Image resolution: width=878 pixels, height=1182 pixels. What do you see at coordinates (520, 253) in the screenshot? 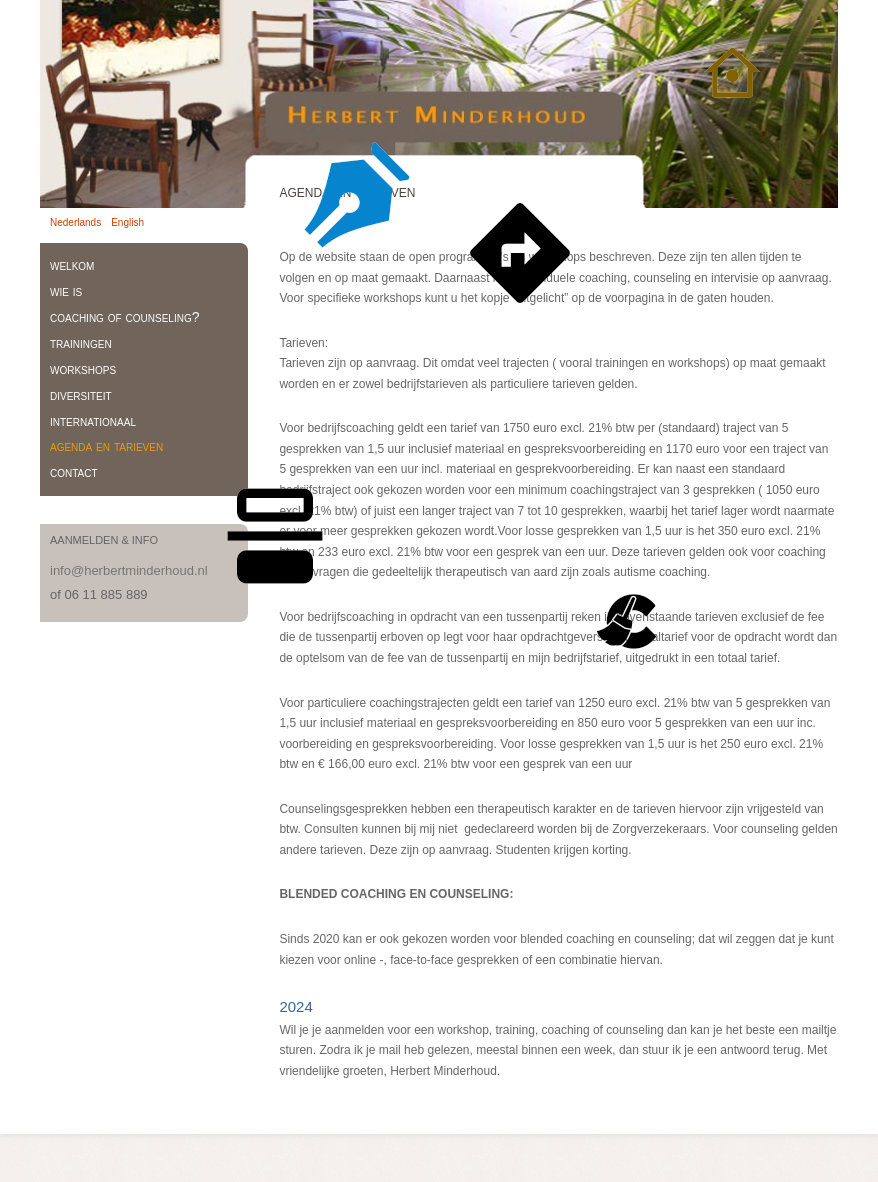
I see `get directions to this location` at bounding box center [520, 253].